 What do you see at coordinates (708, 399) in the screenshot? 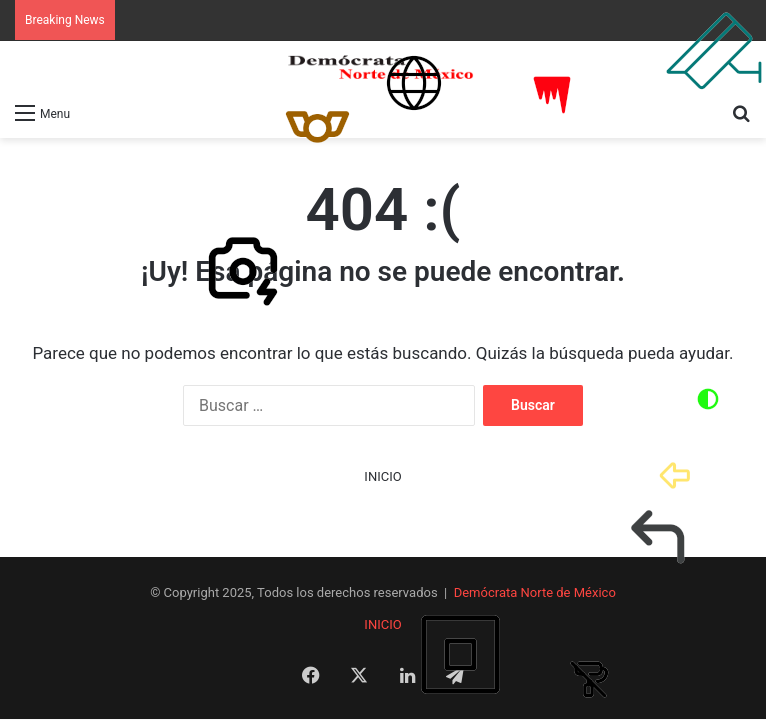
I see `toggle between light and dark mode` at bounding box center [708, 399].